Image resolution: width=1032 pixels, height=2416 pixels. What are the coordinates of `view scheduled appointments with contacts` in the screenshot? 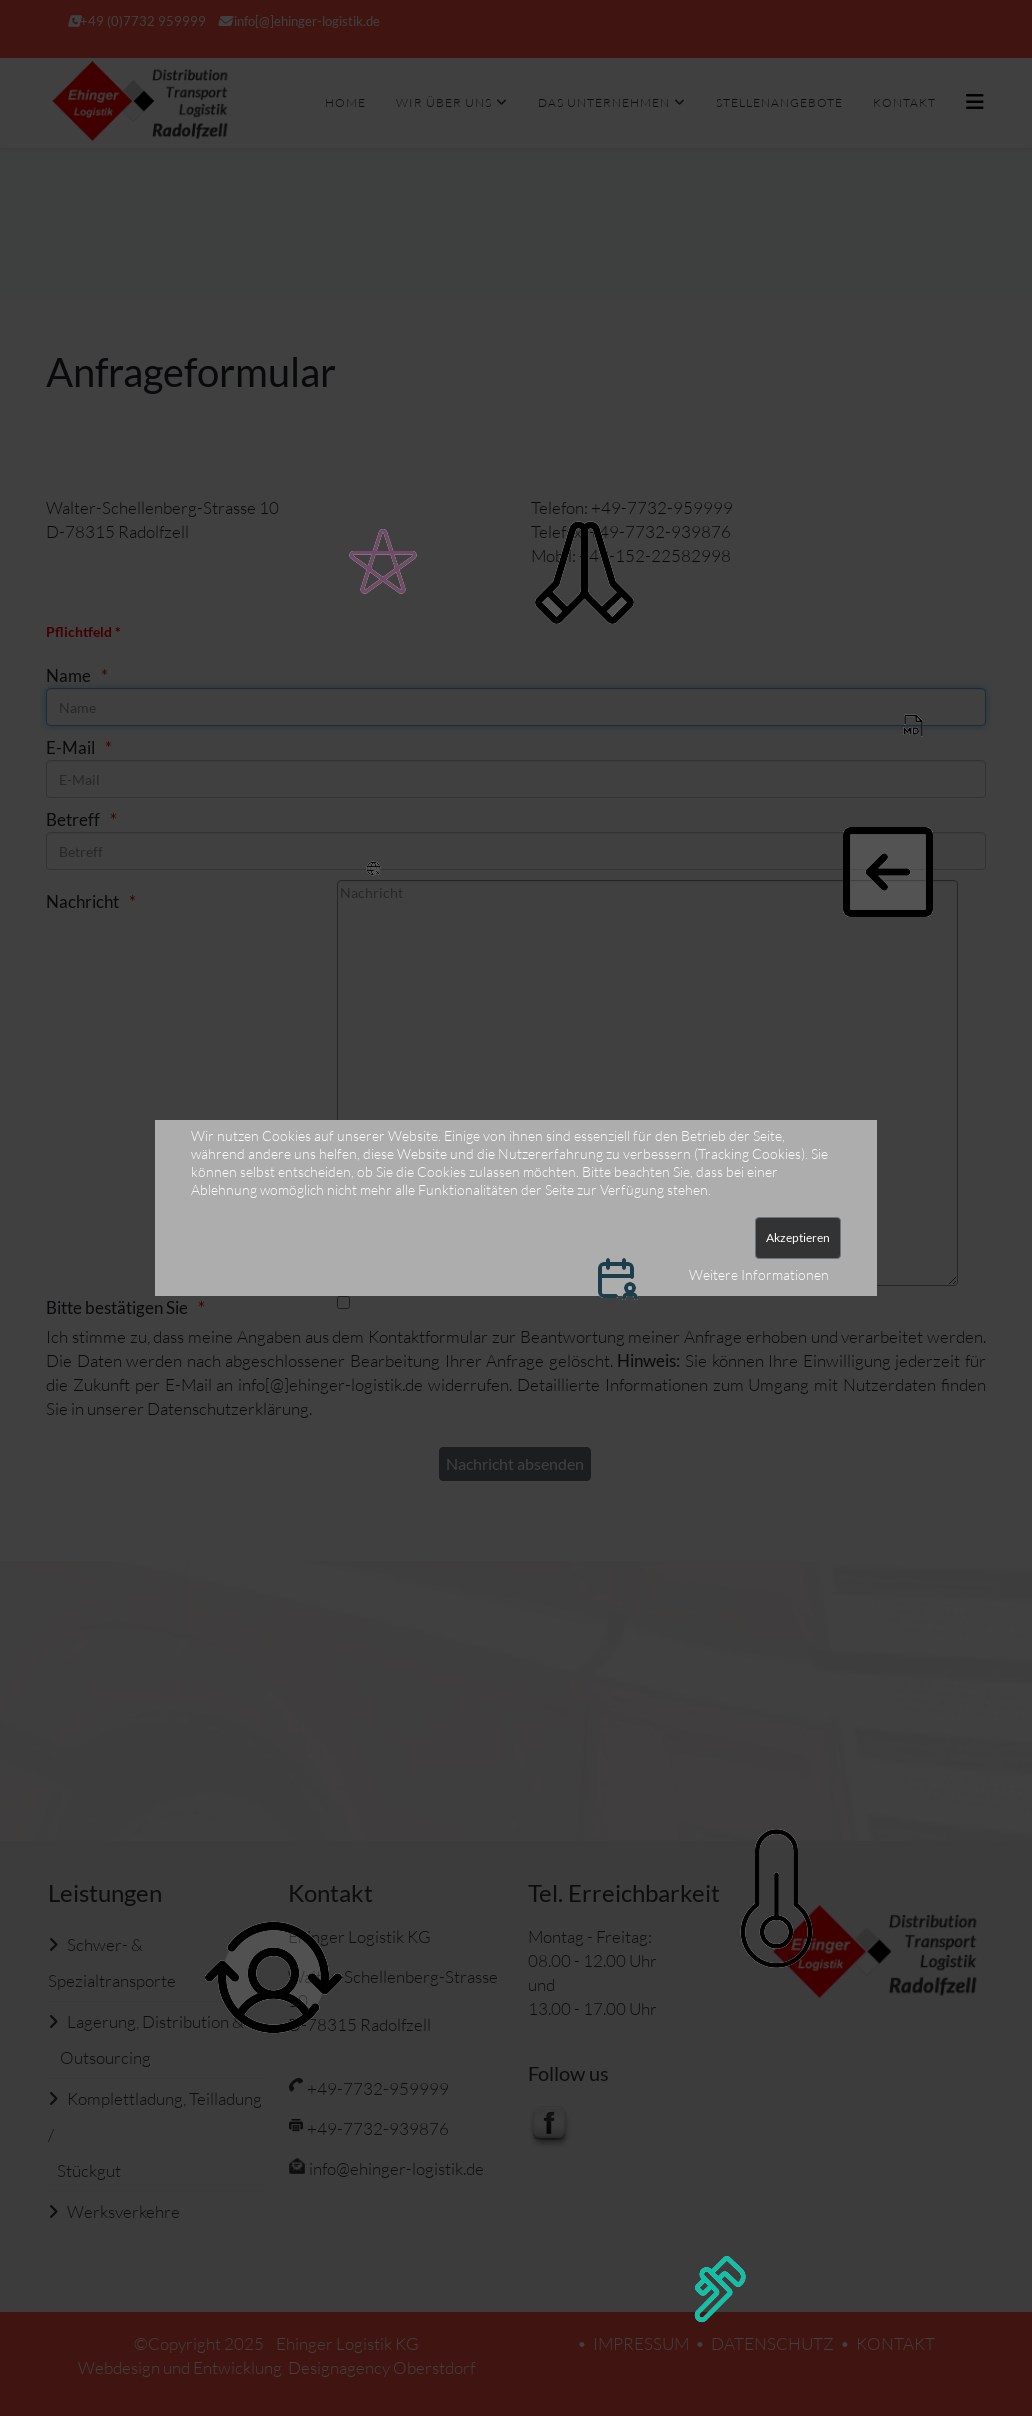 It's located at (616, 1278).